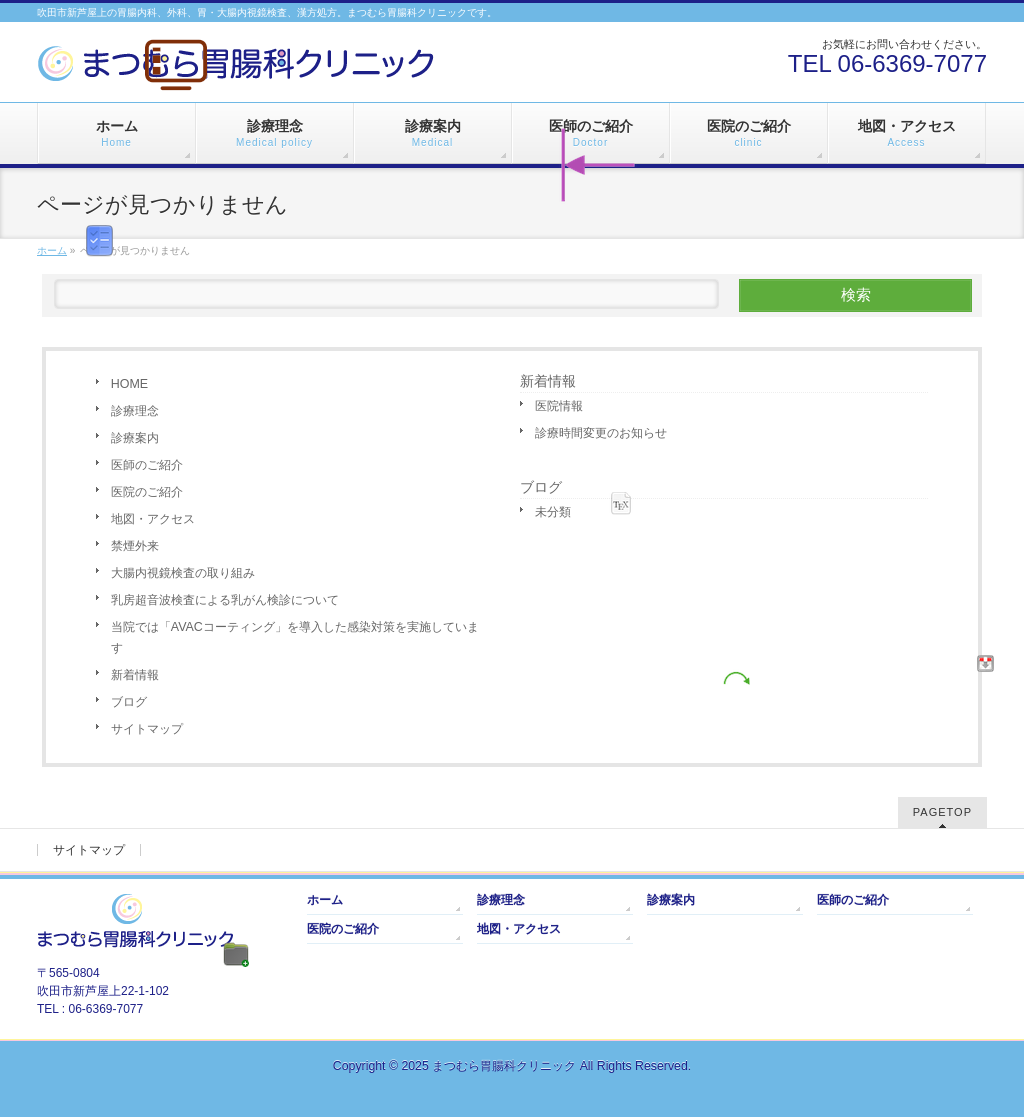 Image resolution: width=1024 pixels, height=1117 pixels. What do you see at coordinates (99, 240) in the screenshot?
I see `open the to-do list app` at bounding box center [99, 240].